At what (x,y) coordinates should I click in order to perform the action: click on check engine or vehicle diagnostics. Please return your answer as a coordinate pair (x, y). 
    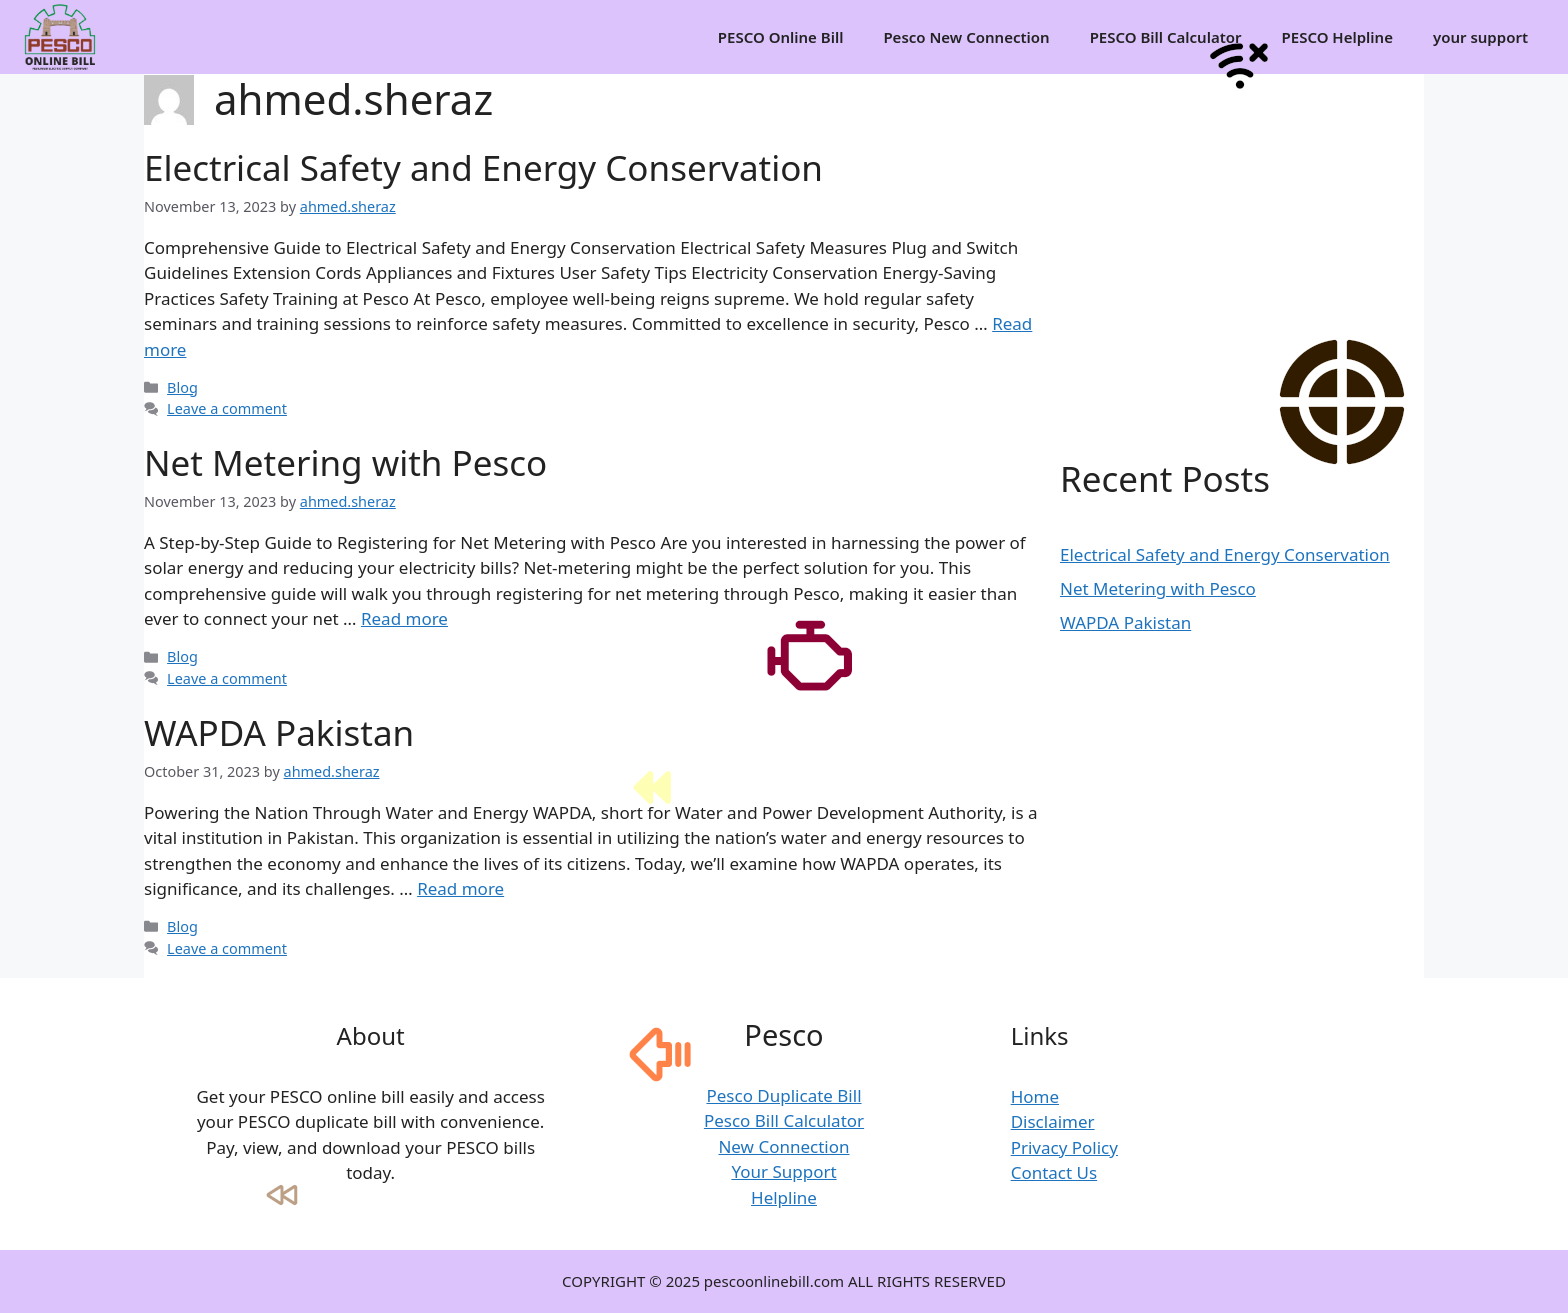
    Looking at the image, I should click on (809, 657).